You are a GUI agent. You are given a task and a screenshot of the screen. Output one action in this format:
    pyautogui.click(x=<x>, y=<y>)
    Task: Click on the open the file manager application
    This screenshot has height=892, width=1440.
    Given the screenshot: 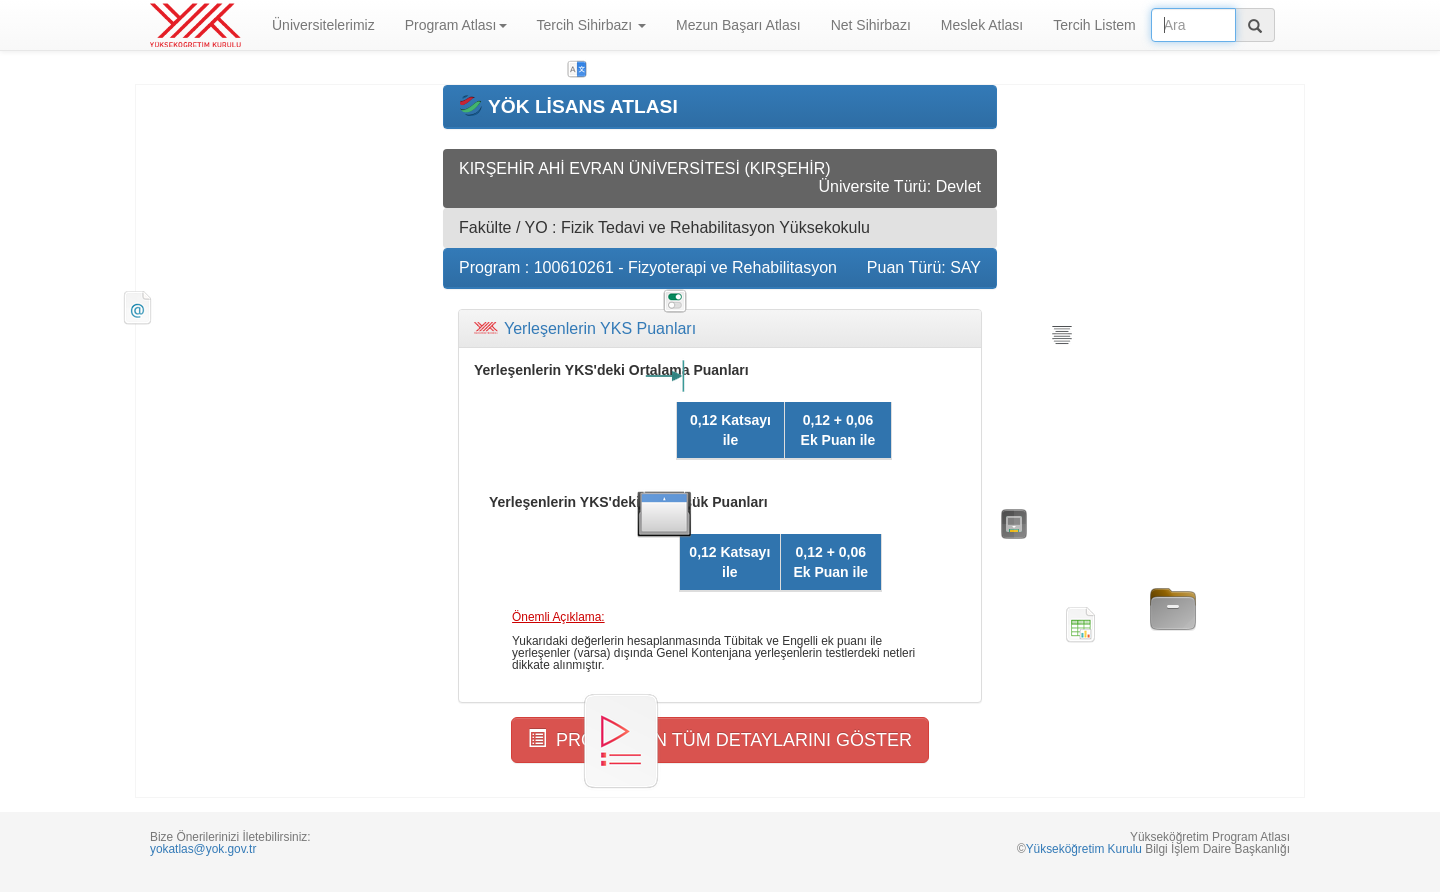 What is the action you would take?
    pyautogui.click(x=1173, y=609)
    